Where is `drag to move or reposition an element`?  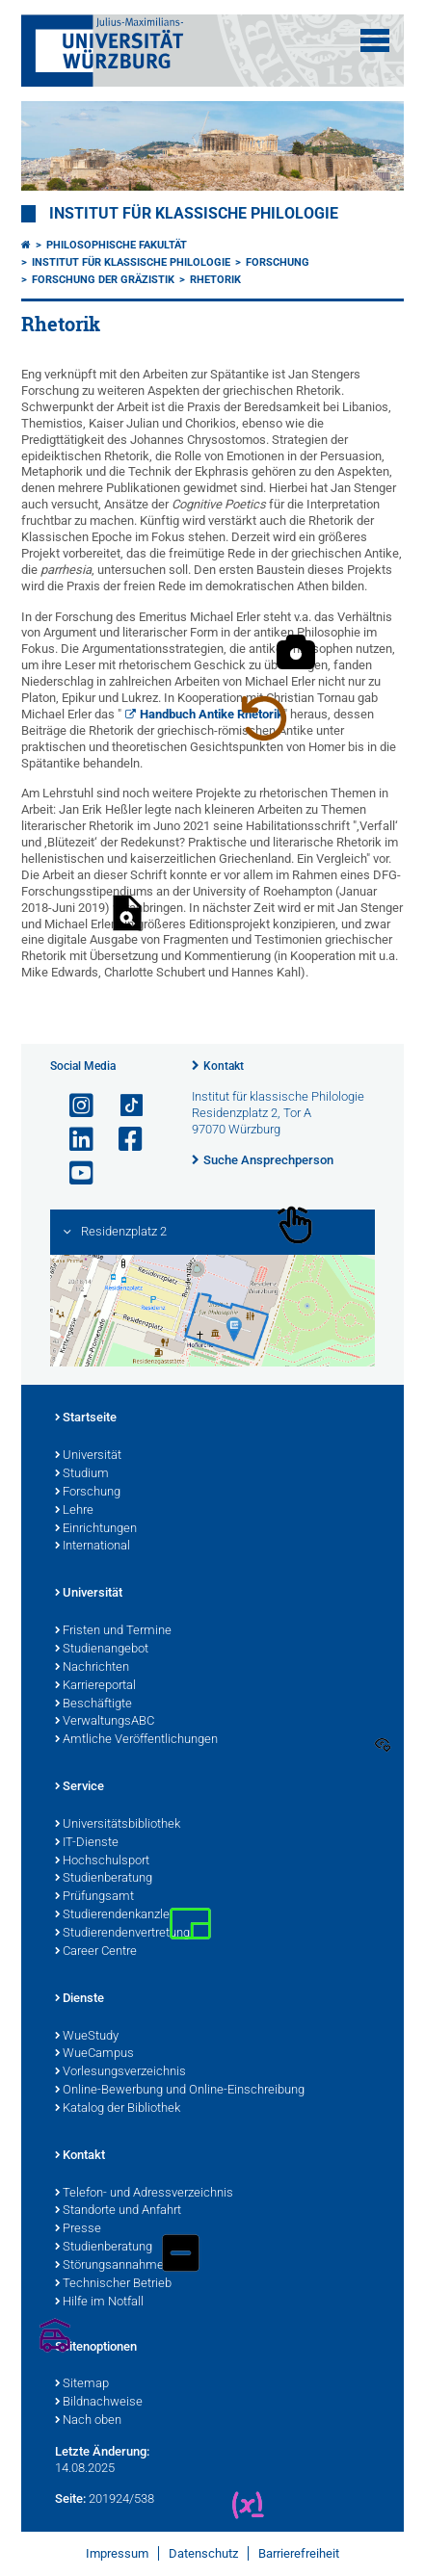
drag to move or reposition an element is located at coordinates (296, 1224).